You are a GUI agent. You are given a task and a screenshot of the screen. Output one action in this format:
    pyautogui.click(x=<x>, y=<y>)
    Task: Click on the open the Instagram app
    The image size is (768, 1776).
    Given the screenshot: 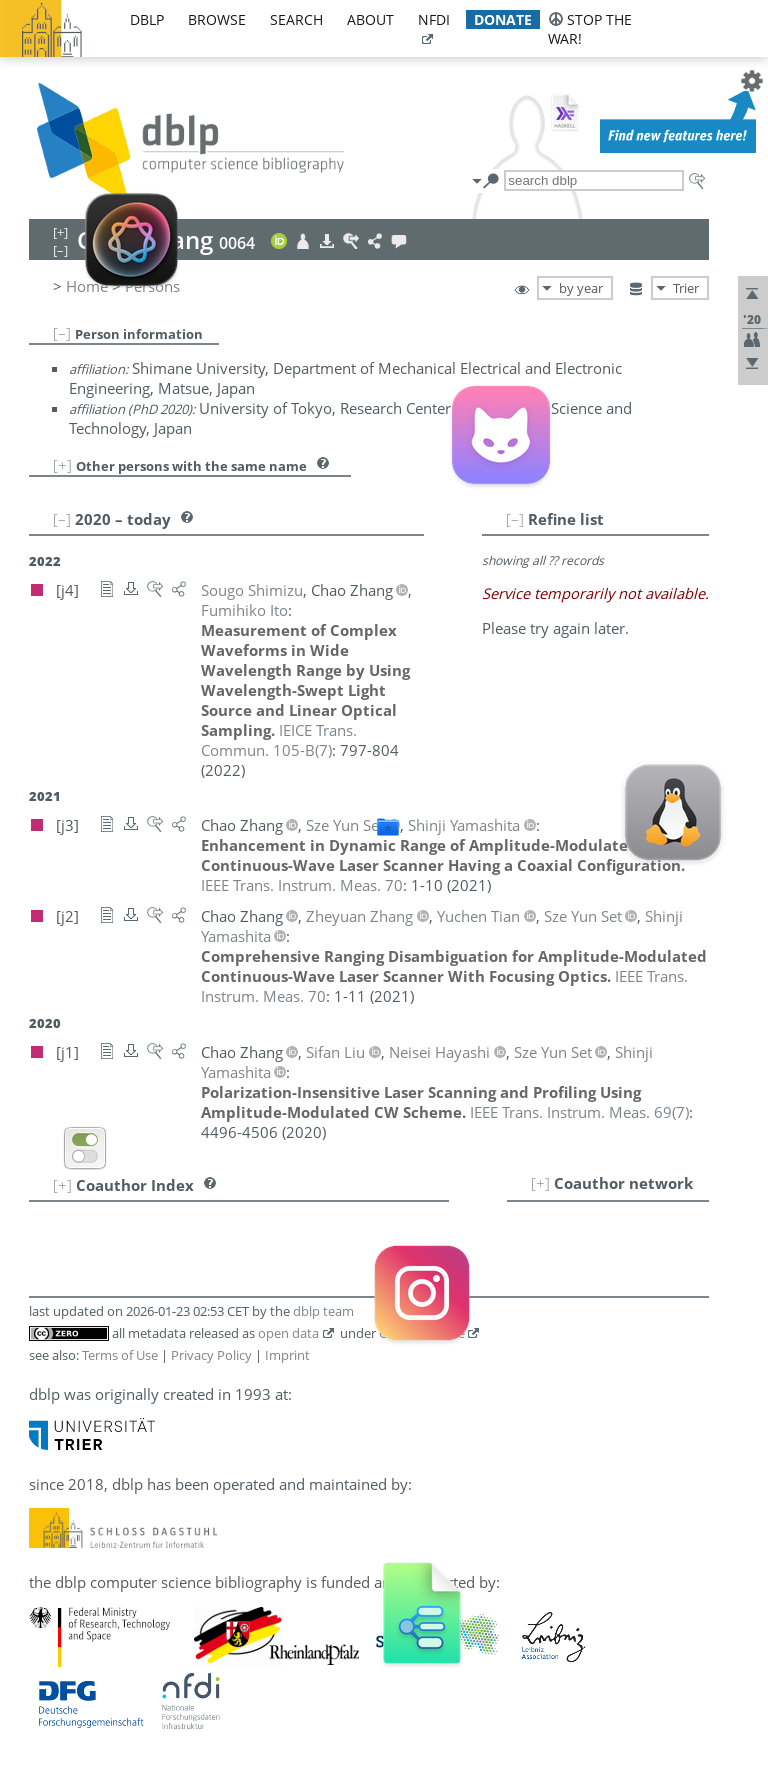 What is the action you would take?
    pyautogui.click(x=422, y=1293)
    